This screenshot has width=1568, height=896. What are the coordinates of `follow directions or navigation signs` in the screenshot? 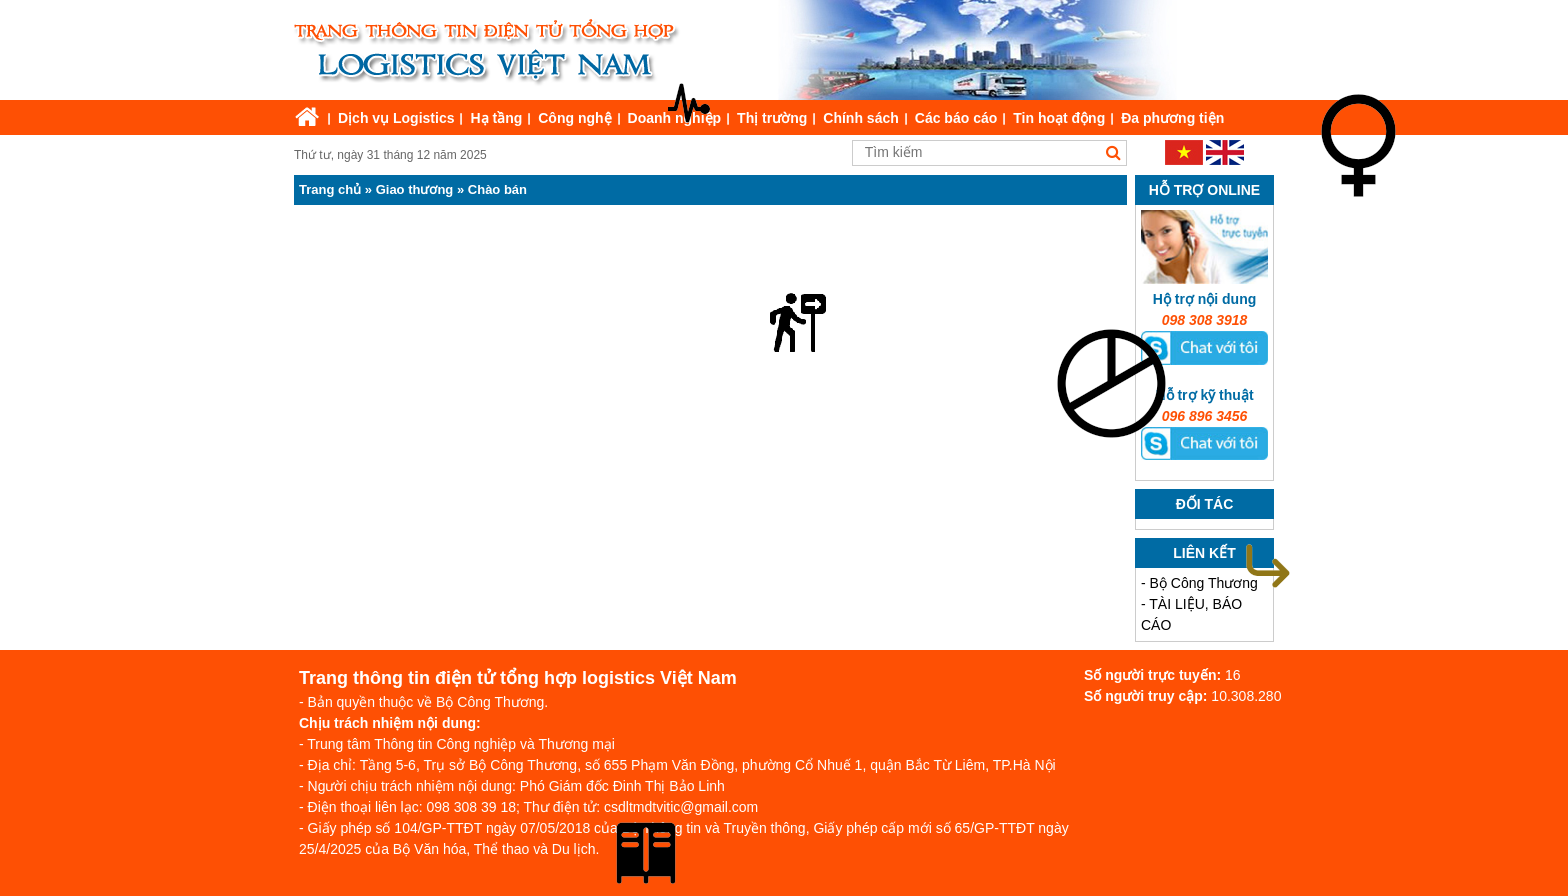 It's located at (798, 322).